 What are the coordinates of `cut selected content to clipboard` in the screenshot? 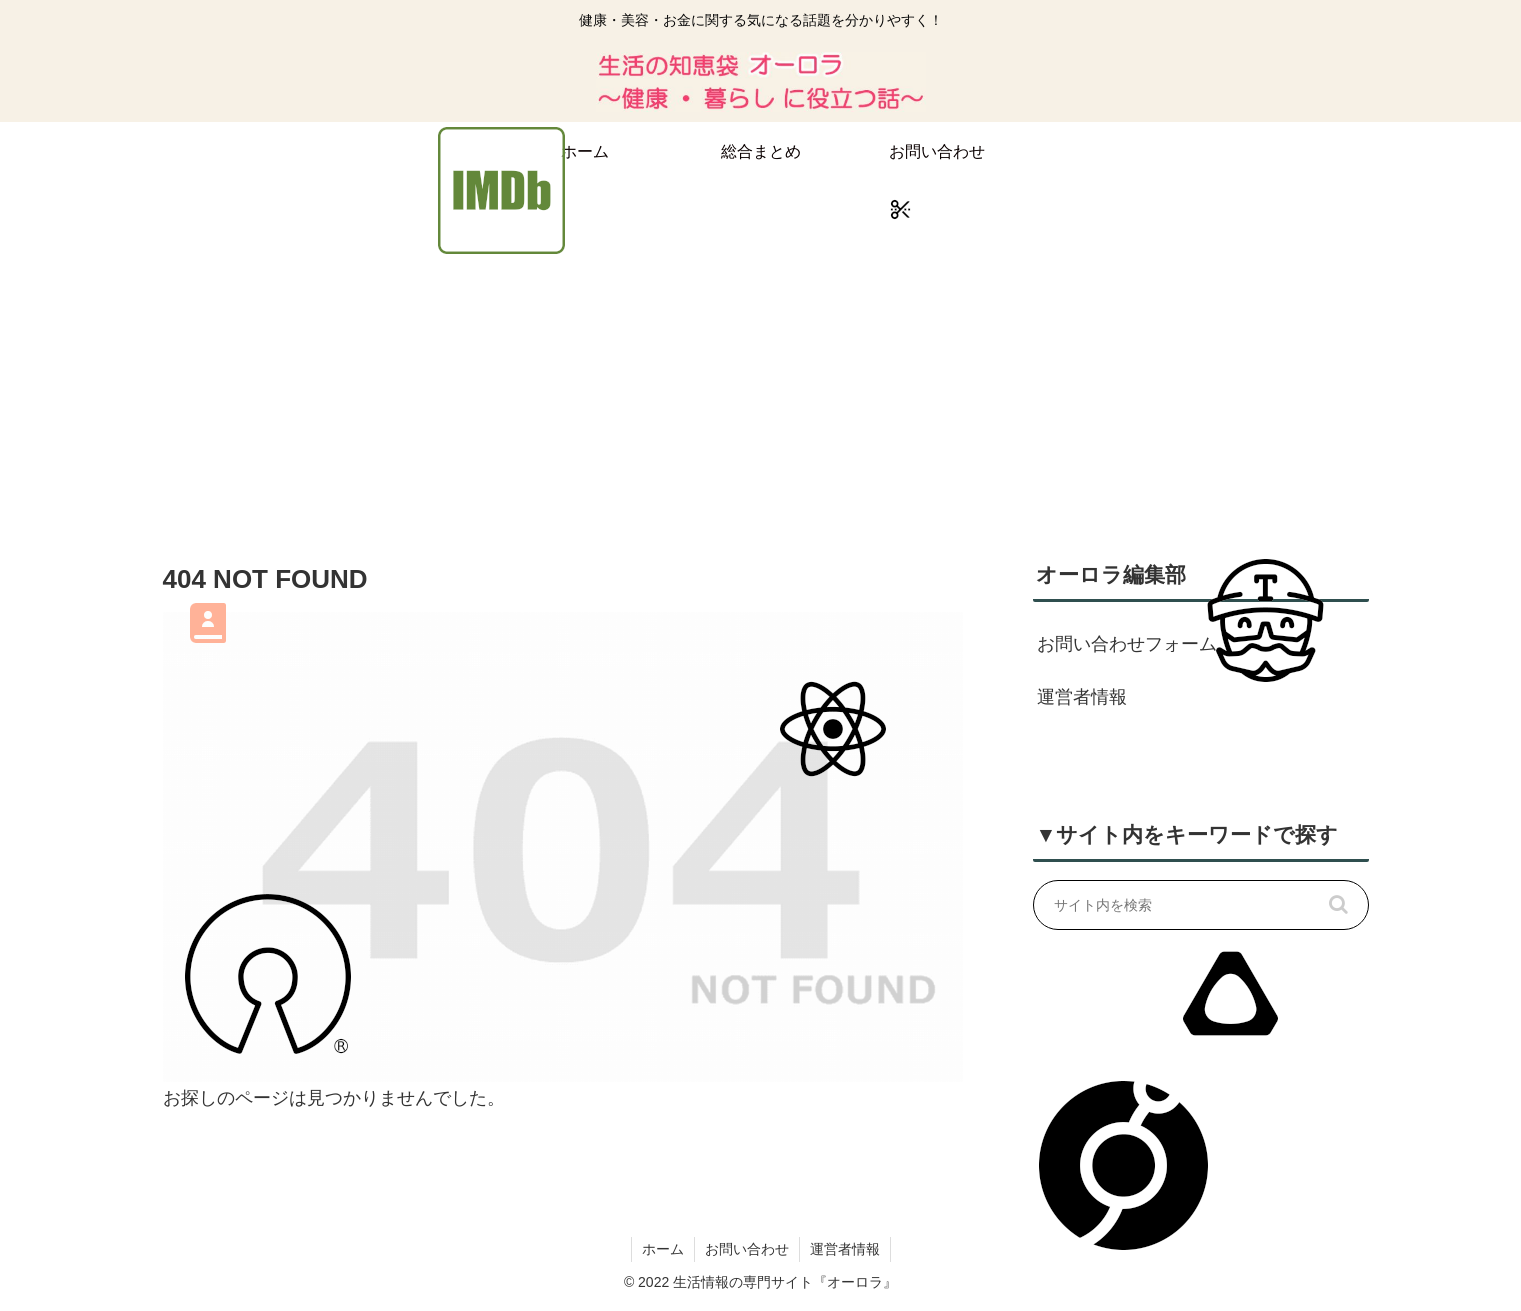 It's located at (900, 209).